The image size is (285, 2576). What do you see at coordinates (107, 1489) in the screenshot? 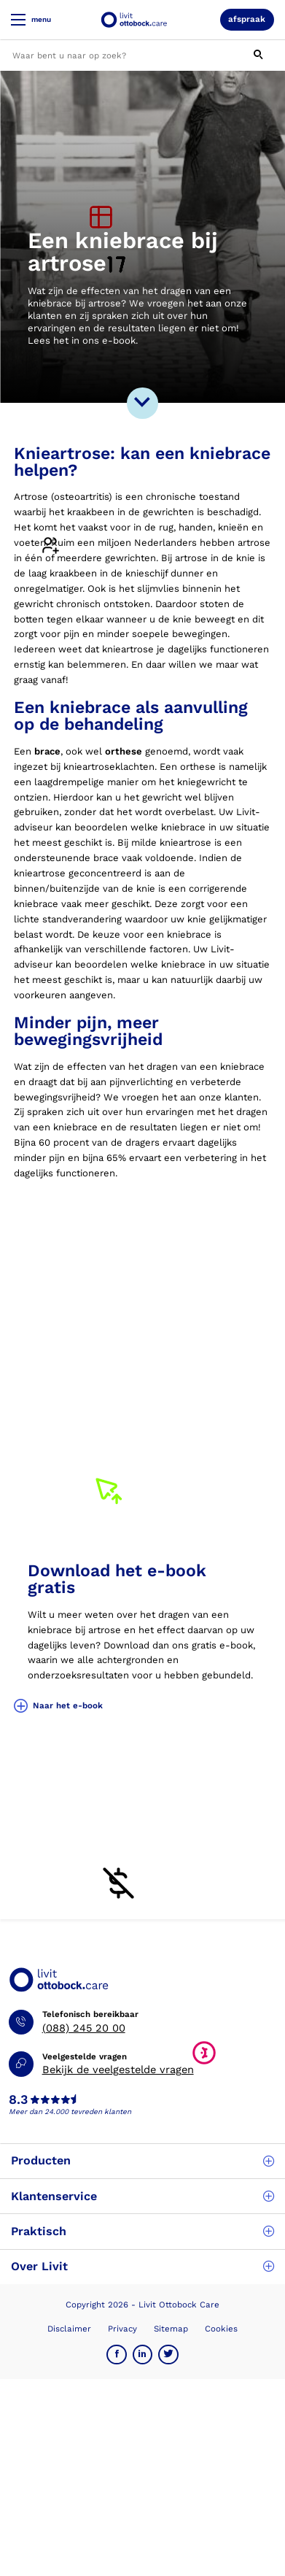
I see `scroll to top of page` at bounding box center [107, 1489].